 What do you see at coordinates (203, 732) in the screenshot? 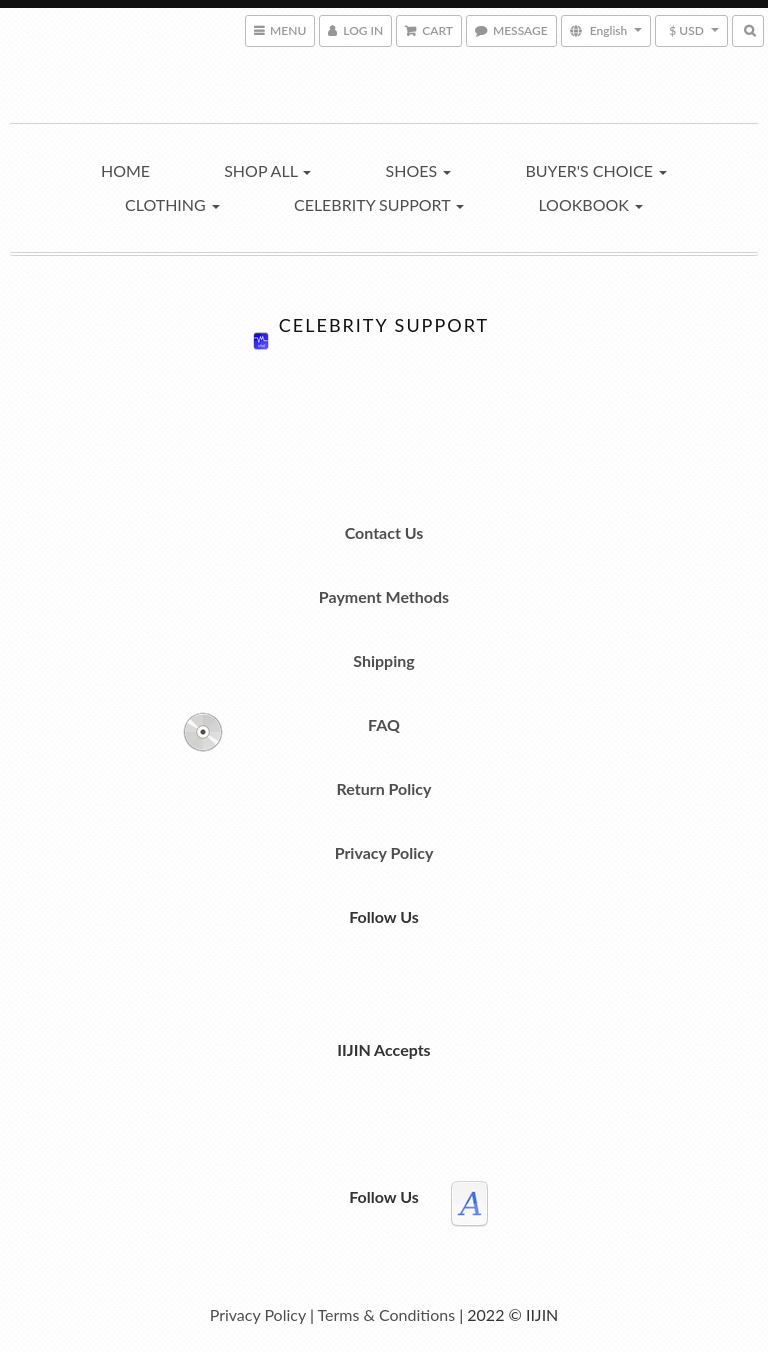
I see `access cd/dvd drive` at bounding box center [203, 732].